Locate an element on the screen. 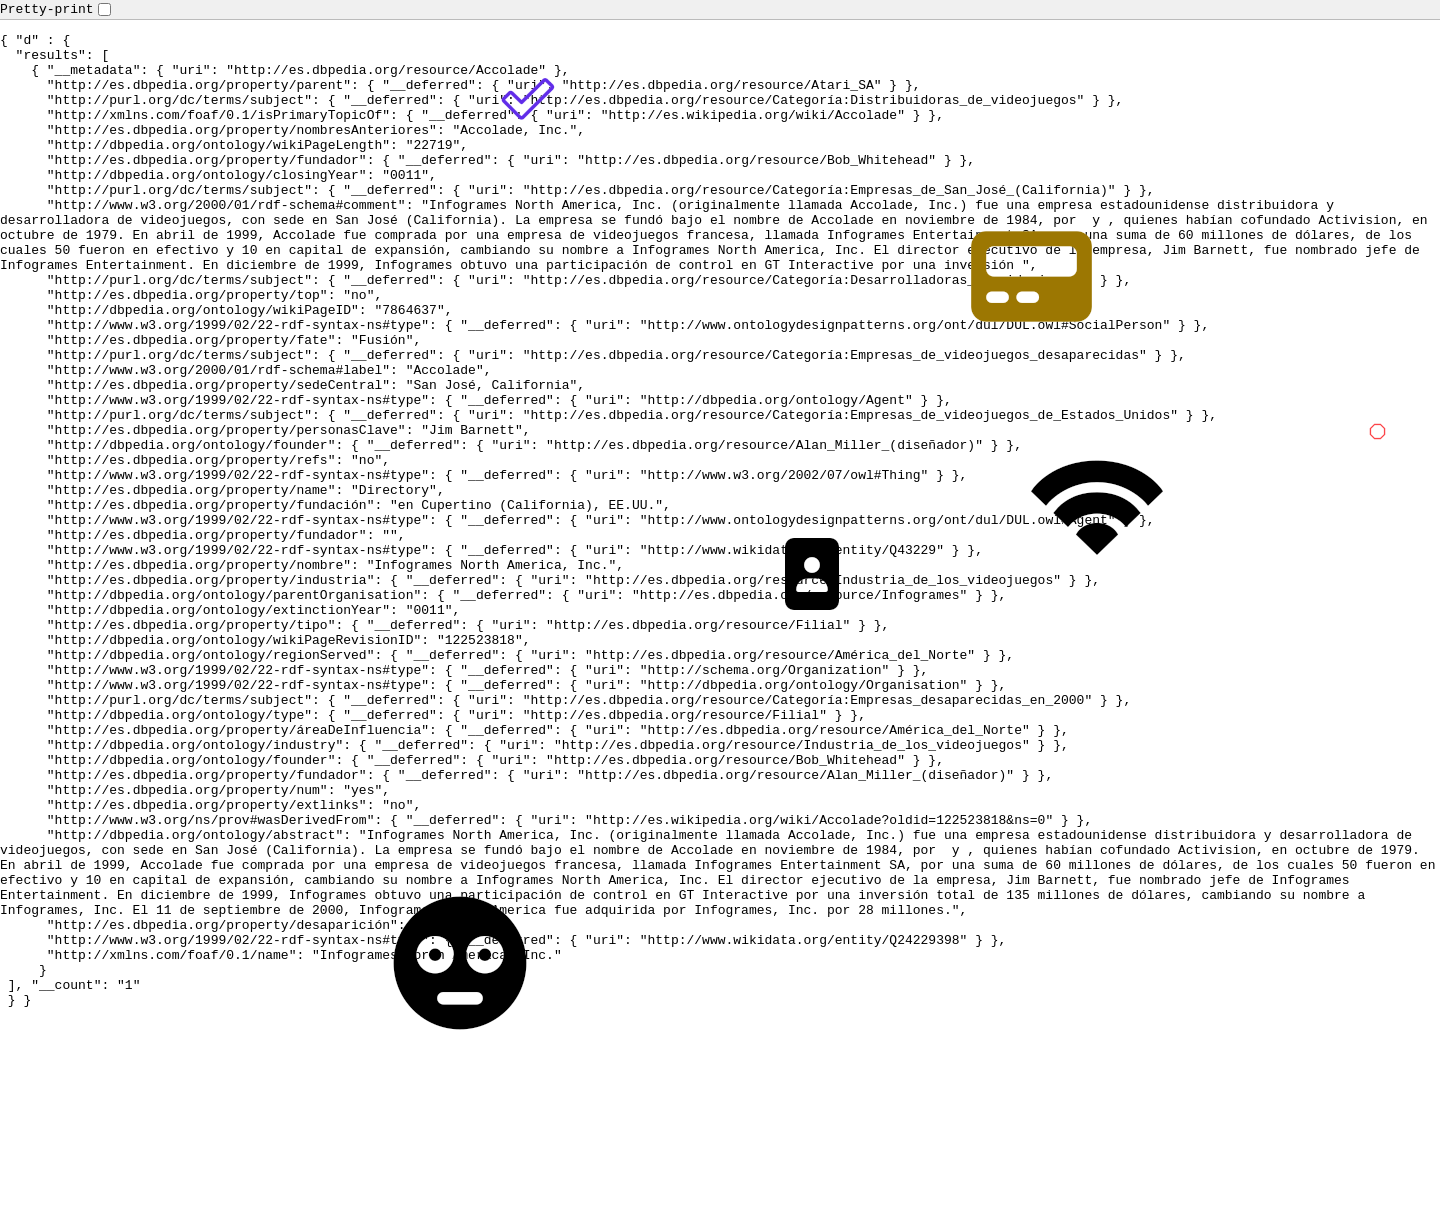  indicates pager or beeper device is located at coordinates (1031, 276).